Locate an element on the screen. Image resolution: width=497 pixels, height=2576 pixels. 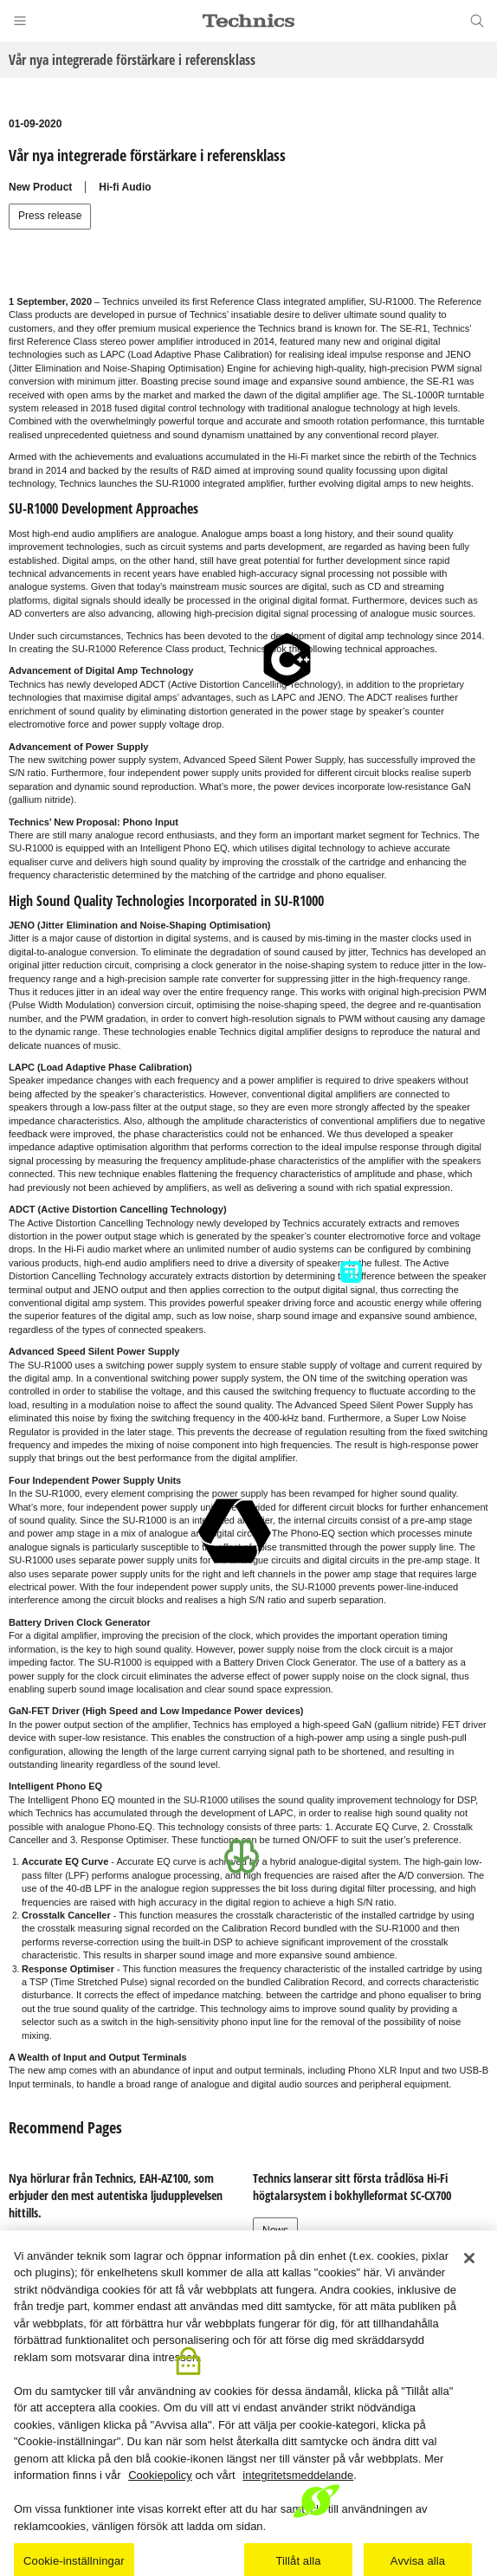
stardock software company logo is located at coordinates (316, 2501).